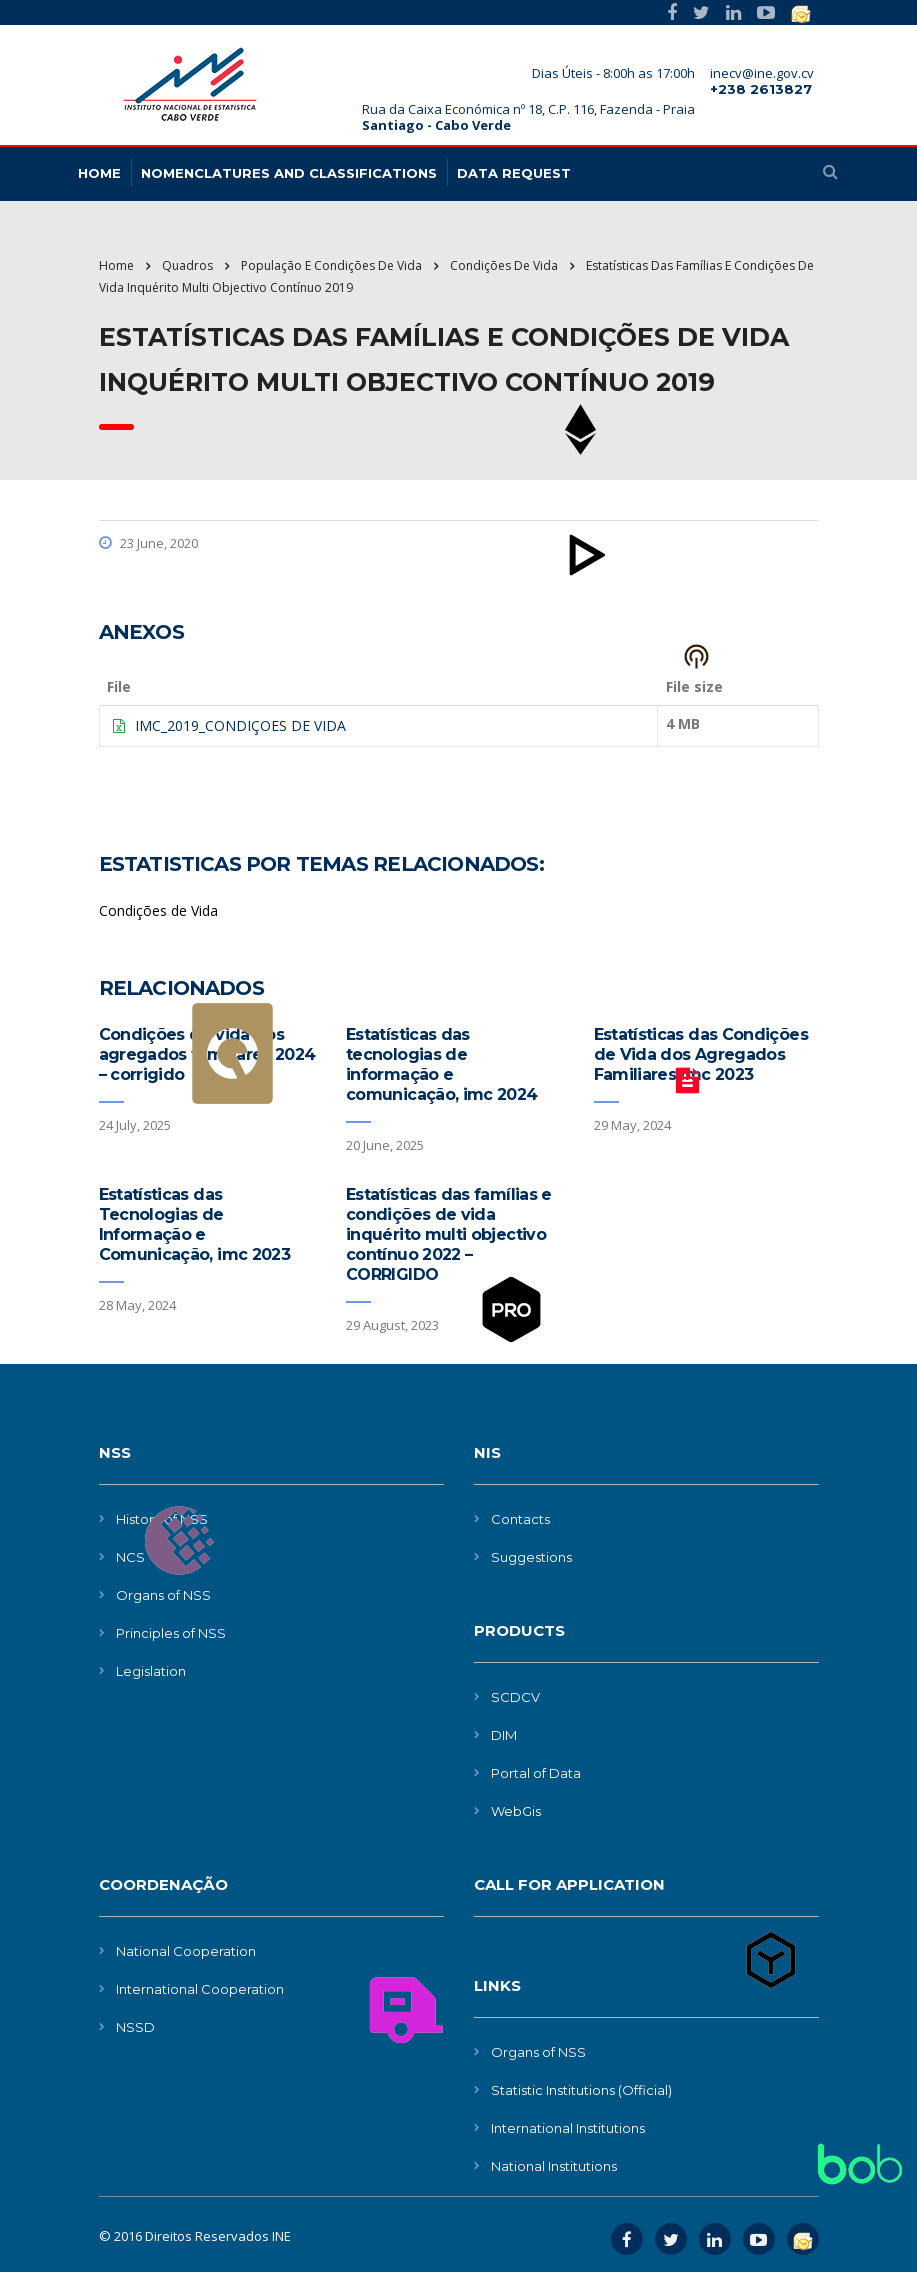 The width and height of the screenshot is (917, 2272). I want to click on open the HiBob HR platform, so click(860, 2164).